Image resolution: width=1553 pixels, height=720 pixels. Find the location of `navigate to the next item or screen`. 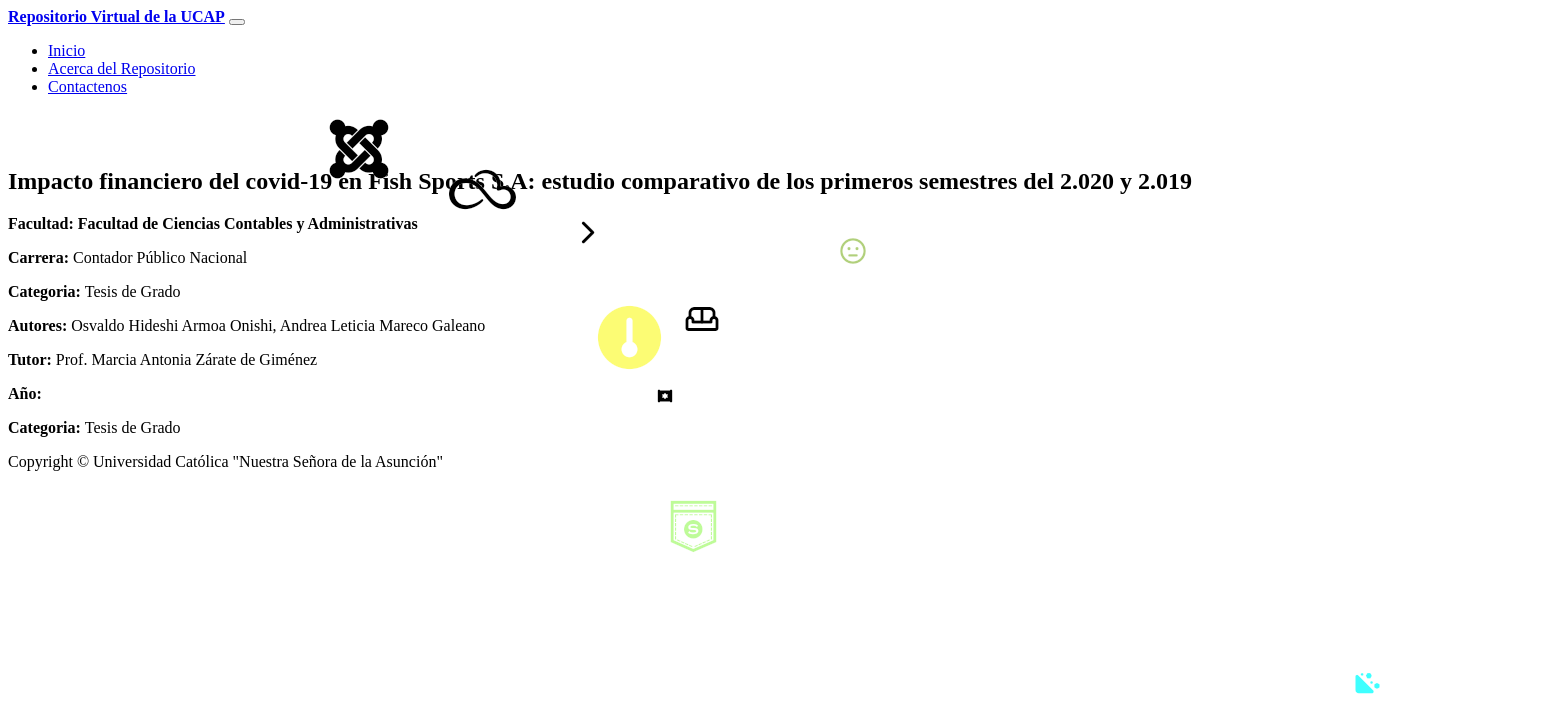

navigate to the next item or screen is located at coordinates (586, 232).